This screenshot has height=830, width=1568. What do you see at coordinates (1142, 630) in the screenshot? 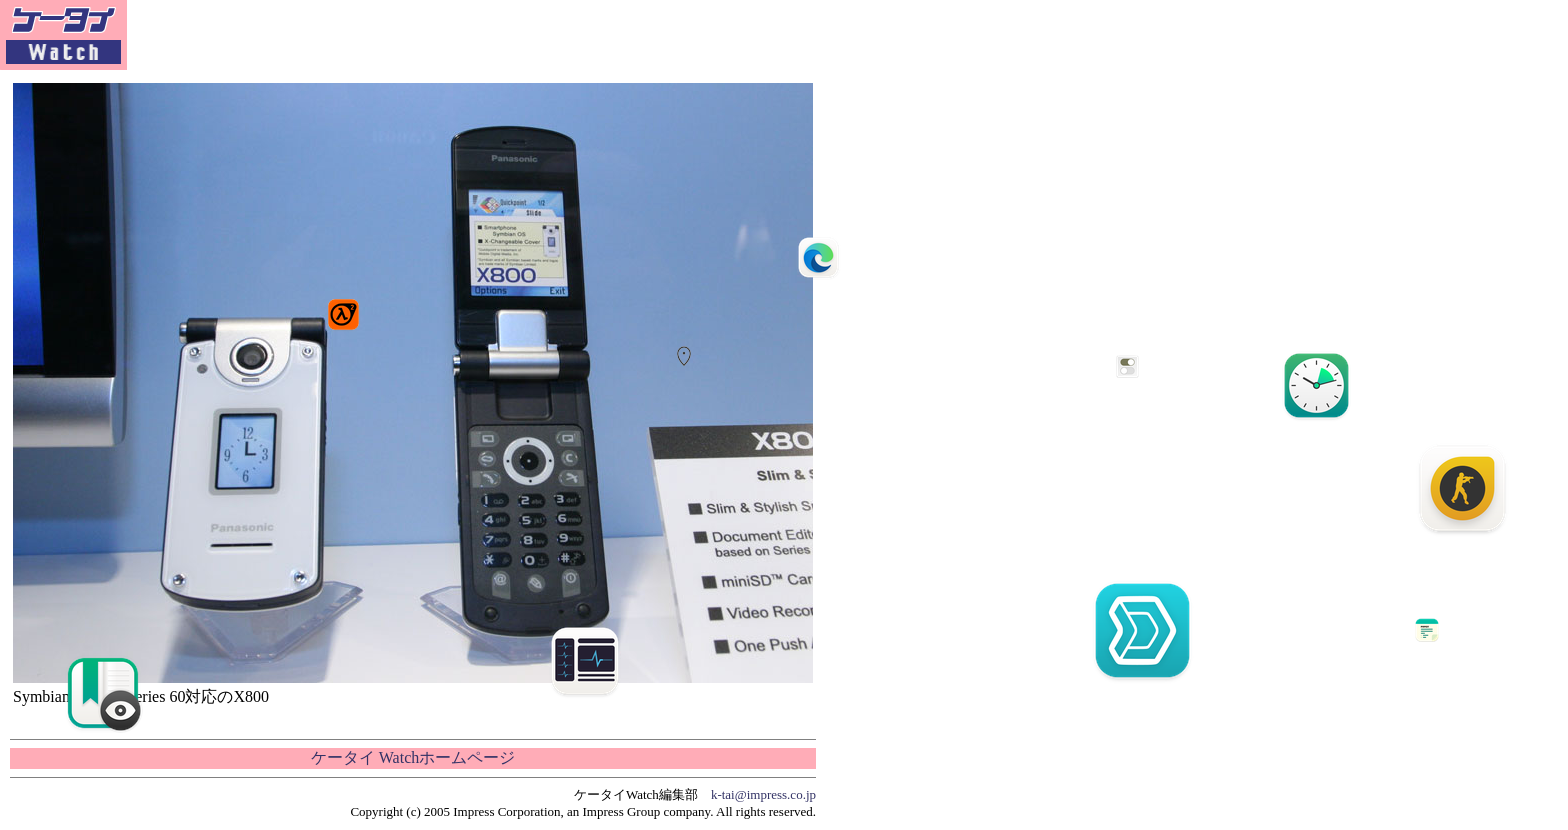
I see `open synology drive cloud storage app` at bounding box center [1142, 630].